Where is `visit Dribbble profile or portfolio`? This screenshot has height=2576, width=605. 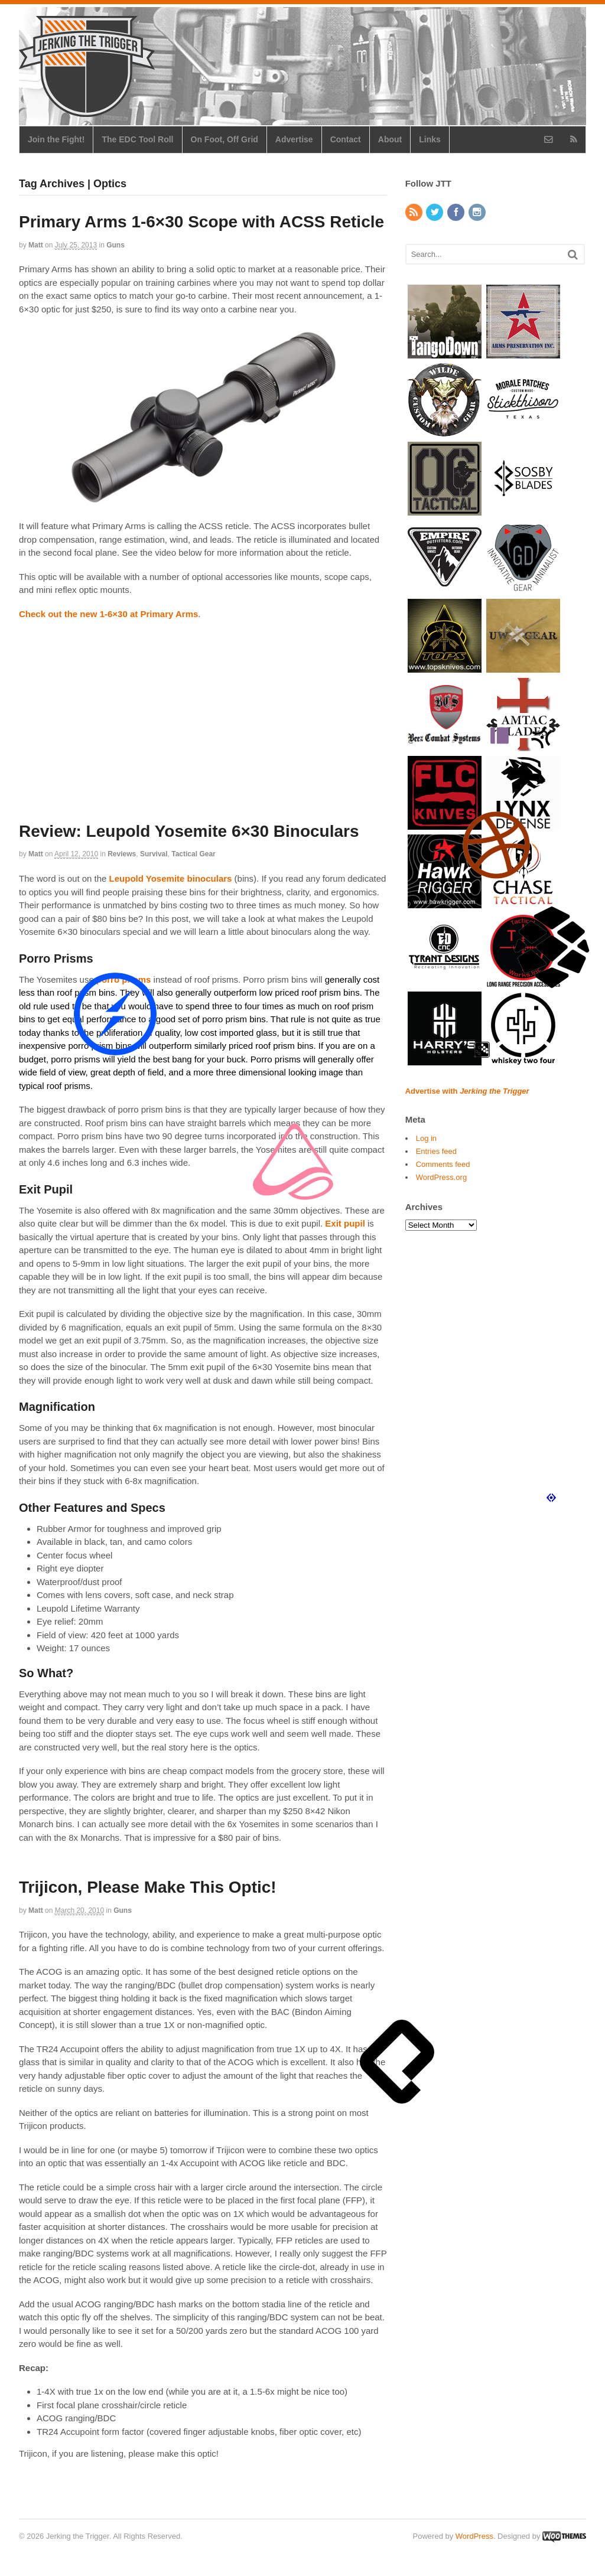 visit Dribbble profile or portfolio is located at coordinates (496, 845).